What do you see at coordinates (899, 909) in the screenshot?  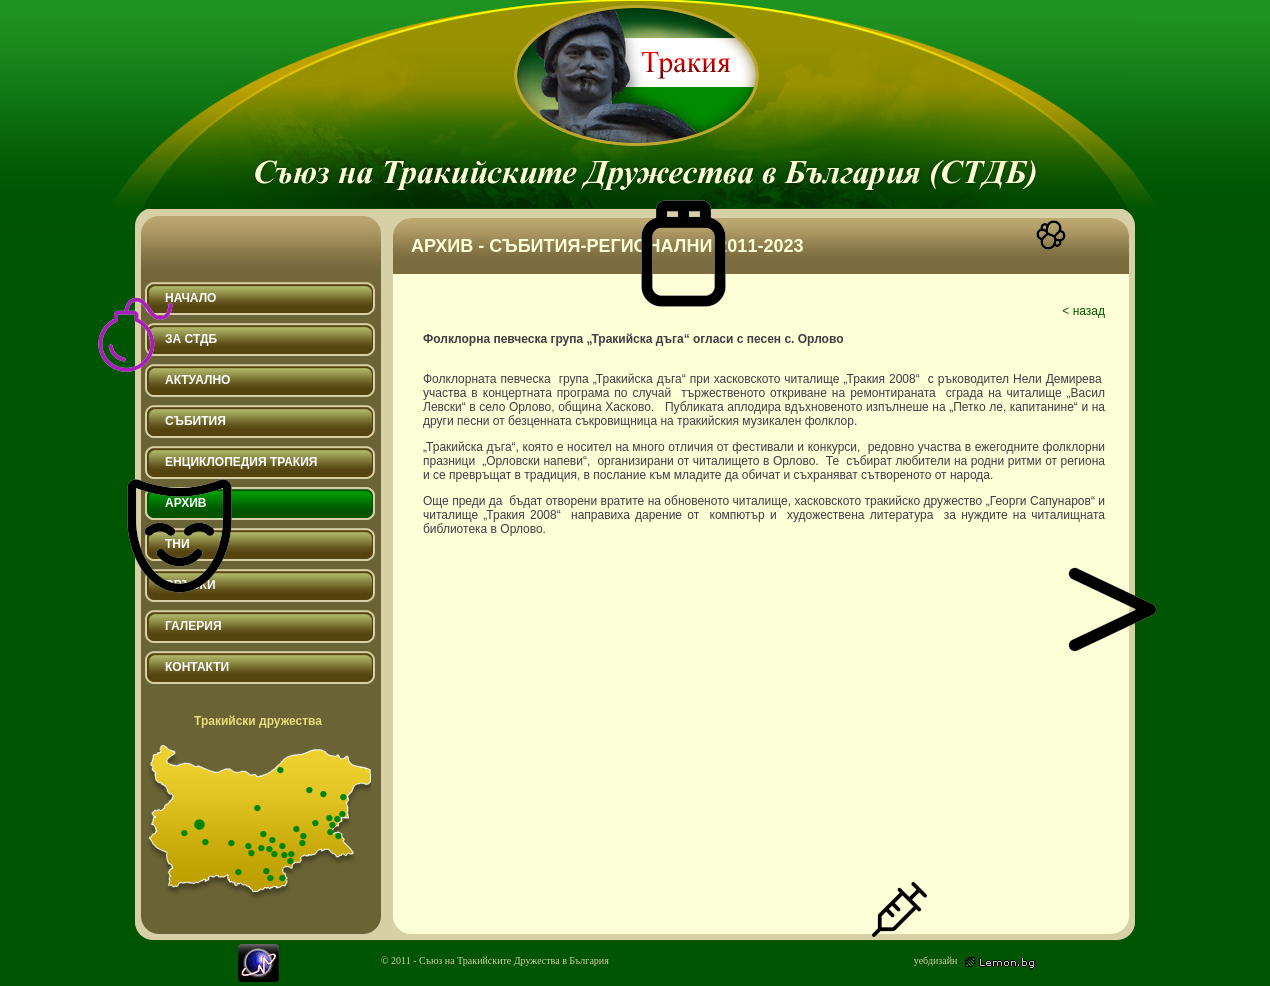 I see `access medical or health-related features` at bounding box center [899, 909].